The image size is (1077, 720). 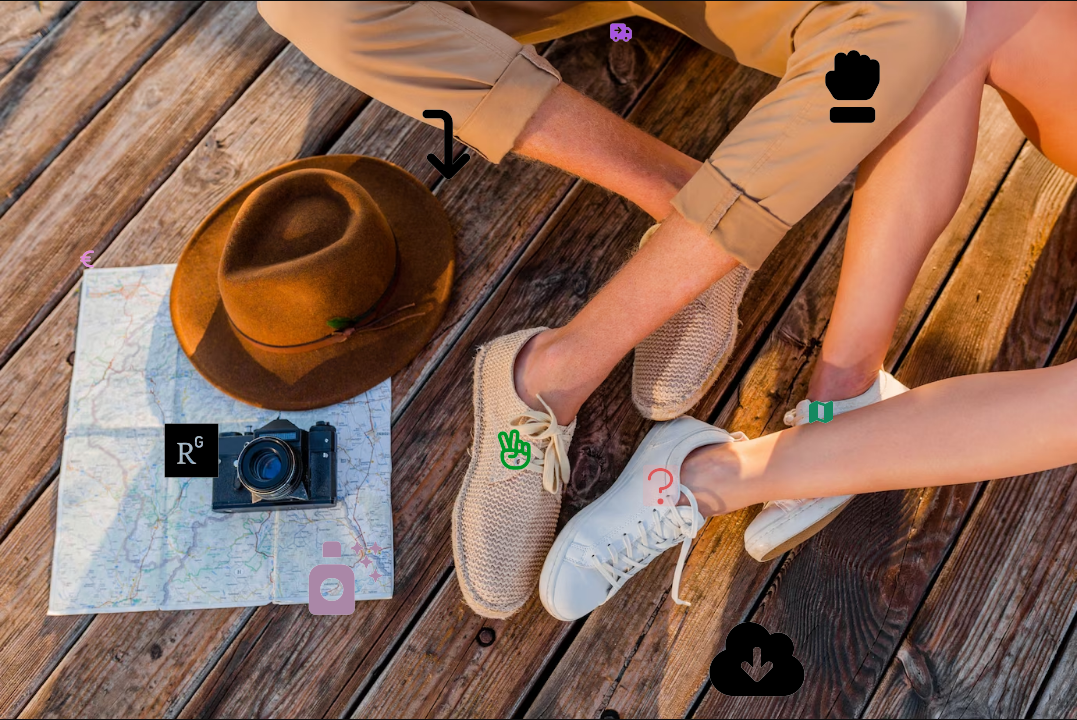 What do you see at coordinates (852, 86) in the screenshot?
I see `indicates a fist bump or greeting gesture` at bounding box center [852, 86].